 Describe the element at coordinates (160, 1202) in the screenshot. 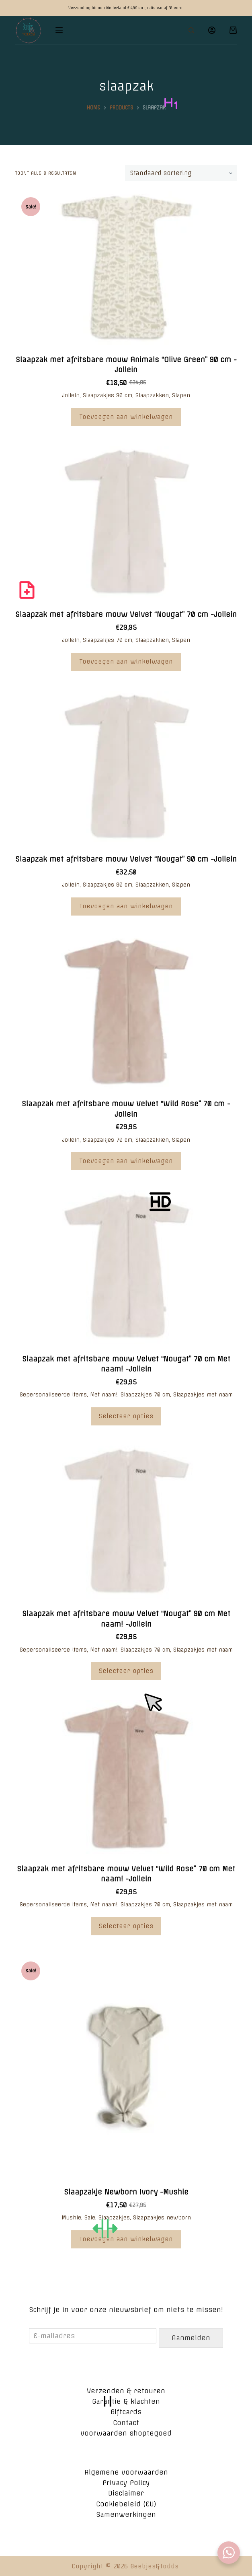

I see `indicates high-definition video quality` at that location.